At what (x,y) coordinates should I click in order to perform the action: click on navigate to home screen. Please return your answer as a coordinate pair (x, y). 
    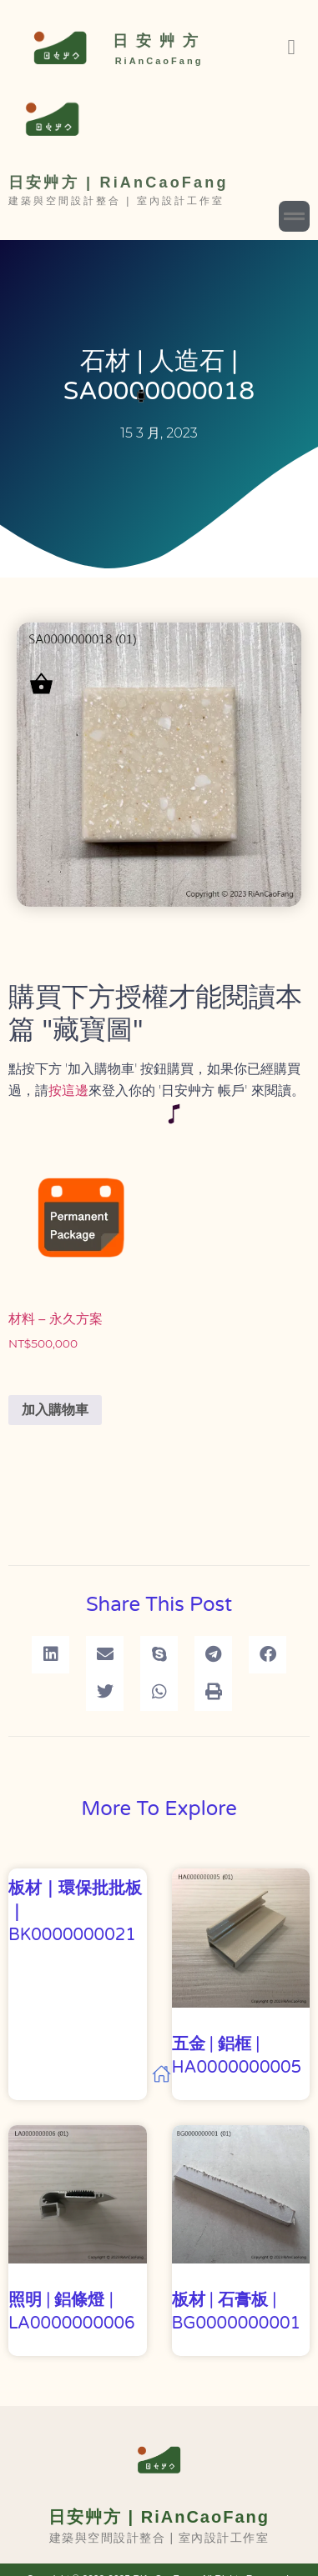
    Looking at the image, I should click on (161, 2073).